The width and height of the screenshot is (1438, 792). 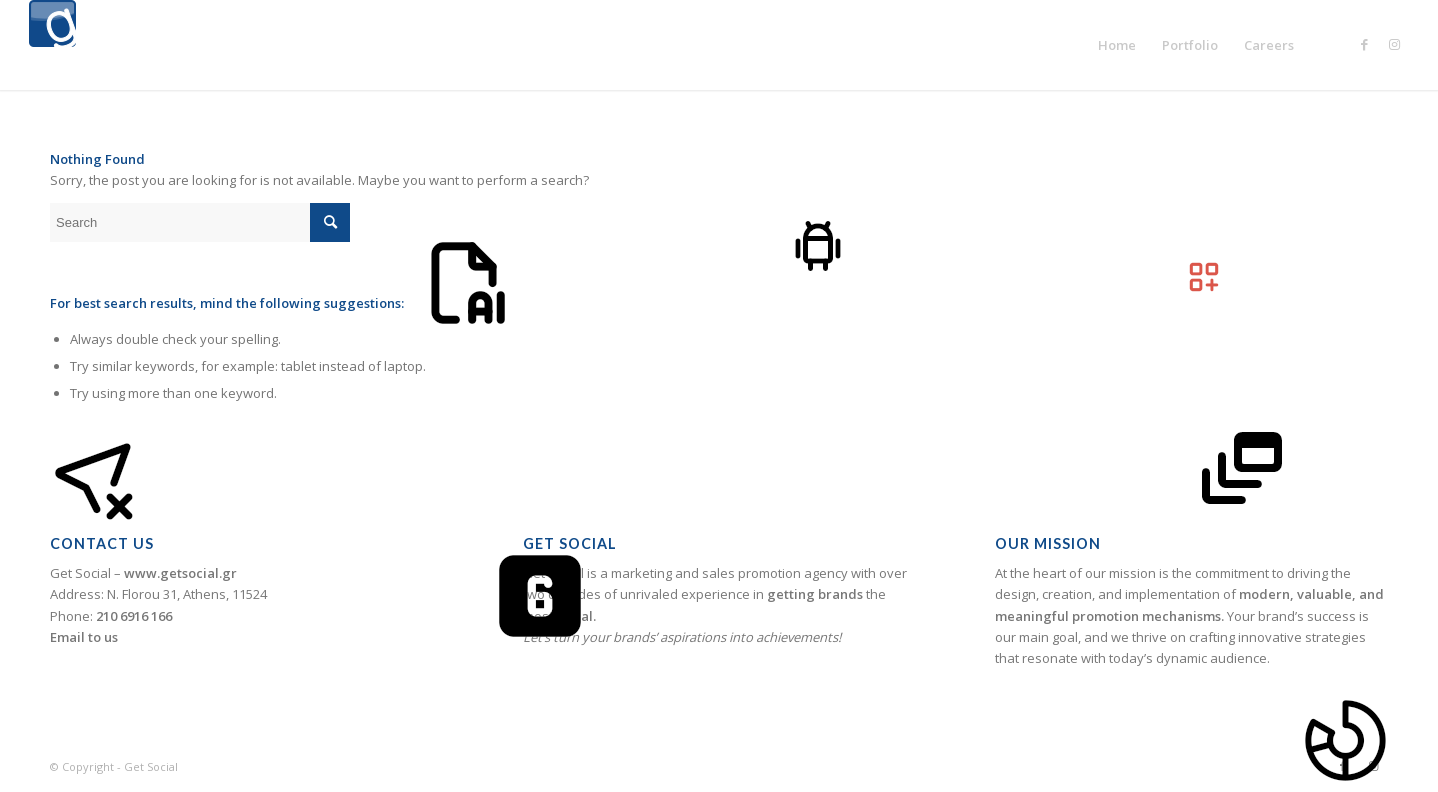 What do you see at coordinates (1345, 740) in the screenshot?
I see `view analytics or statistics breakdown` at bounding box center [1345, 740].